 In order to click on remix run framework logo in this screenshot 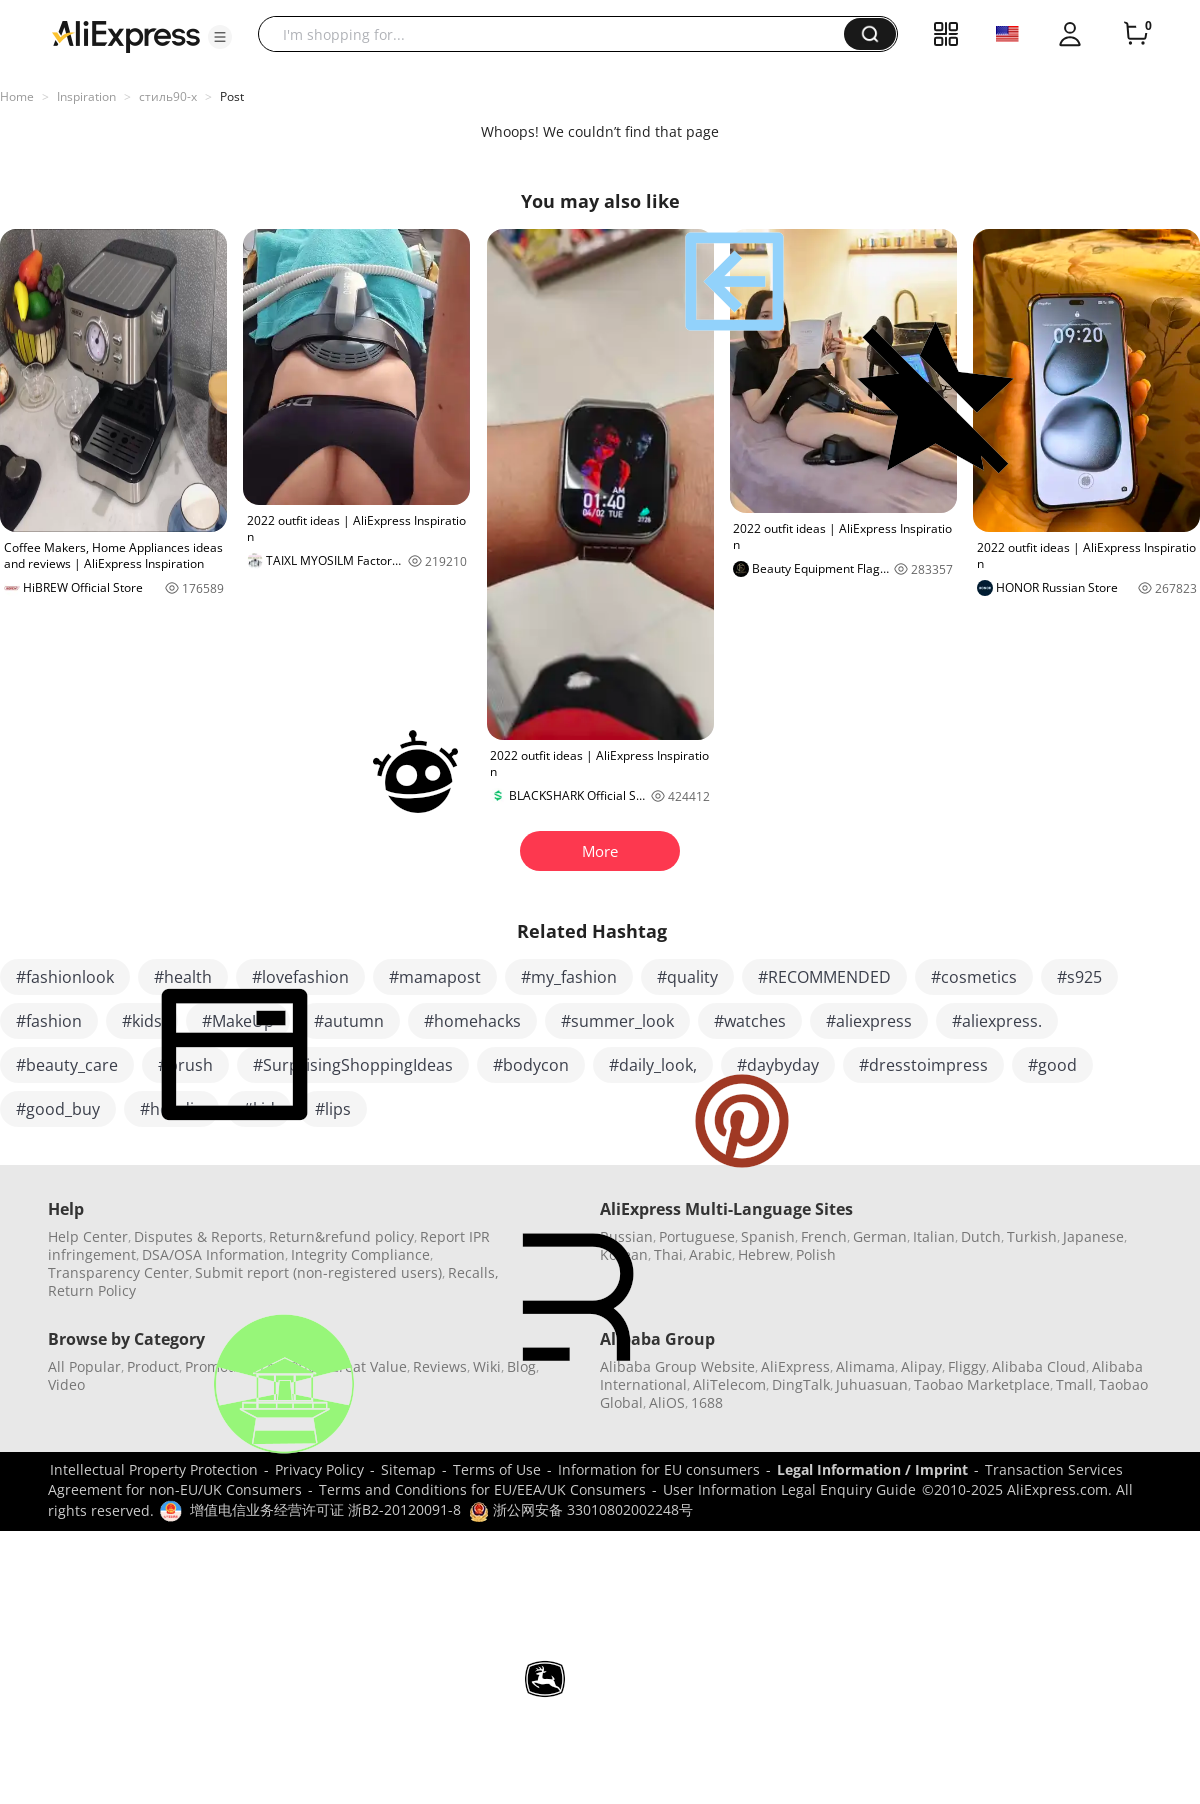, I will do `click(576, 1300)`.